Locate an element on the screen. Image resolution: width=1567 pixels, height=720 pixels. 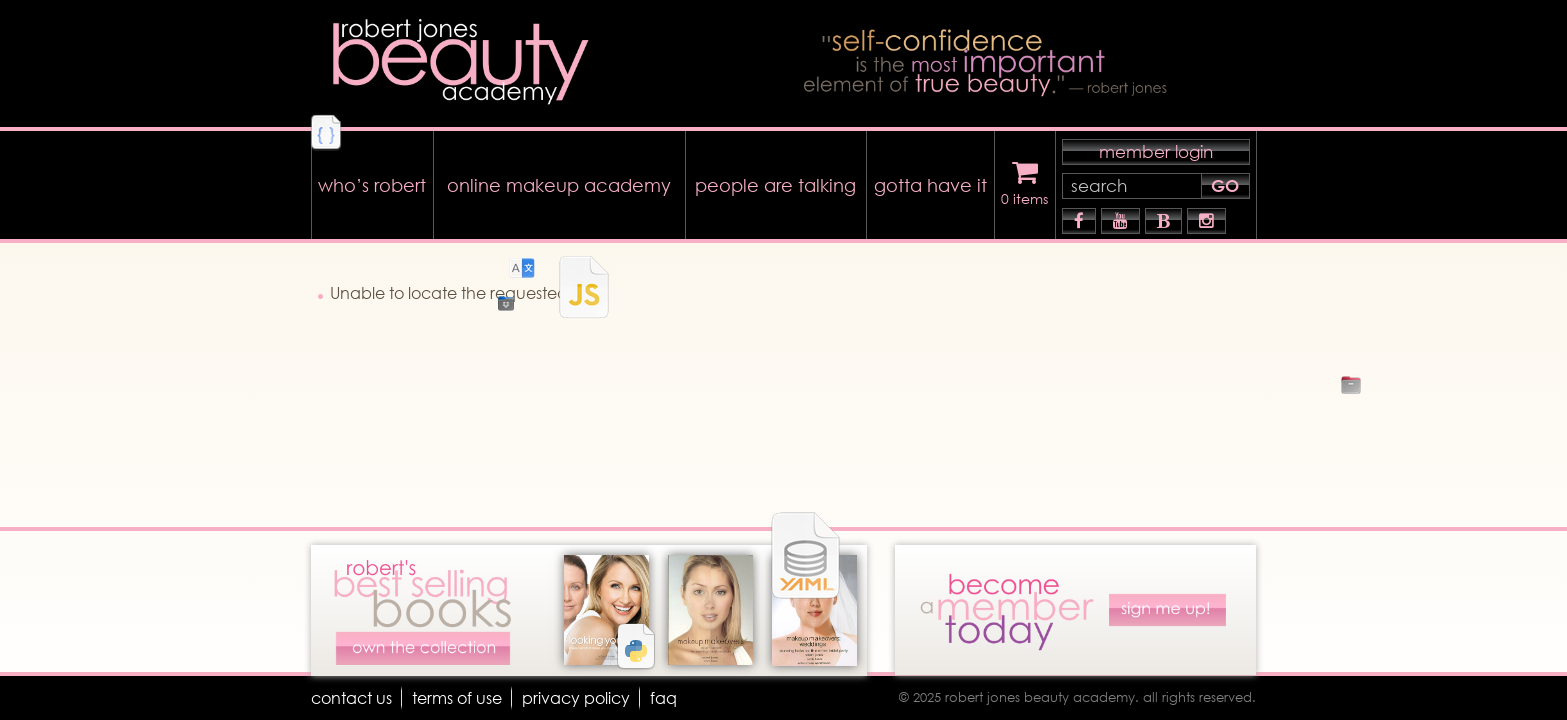
open your Dropbox folder is located at coordinates (506, 303).